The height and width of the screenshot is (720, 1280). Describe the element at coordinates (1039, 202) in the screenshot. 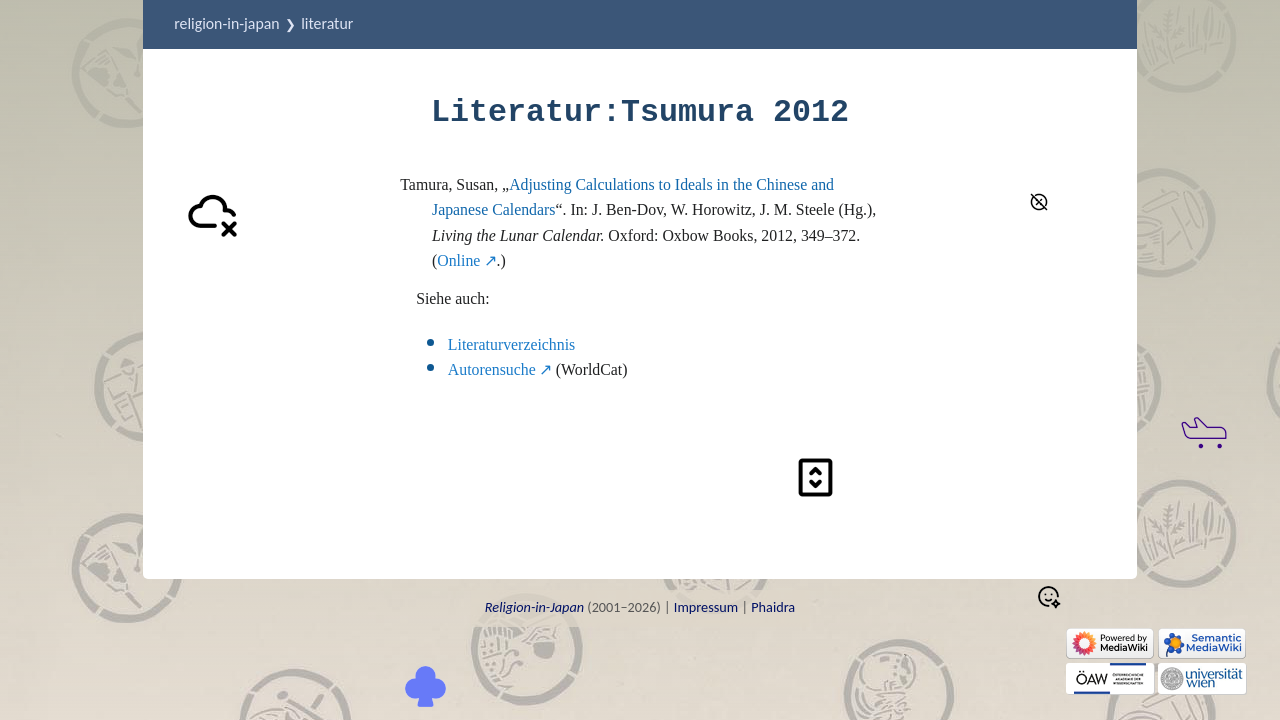

I see `discount or promotion unavailable` at that location.